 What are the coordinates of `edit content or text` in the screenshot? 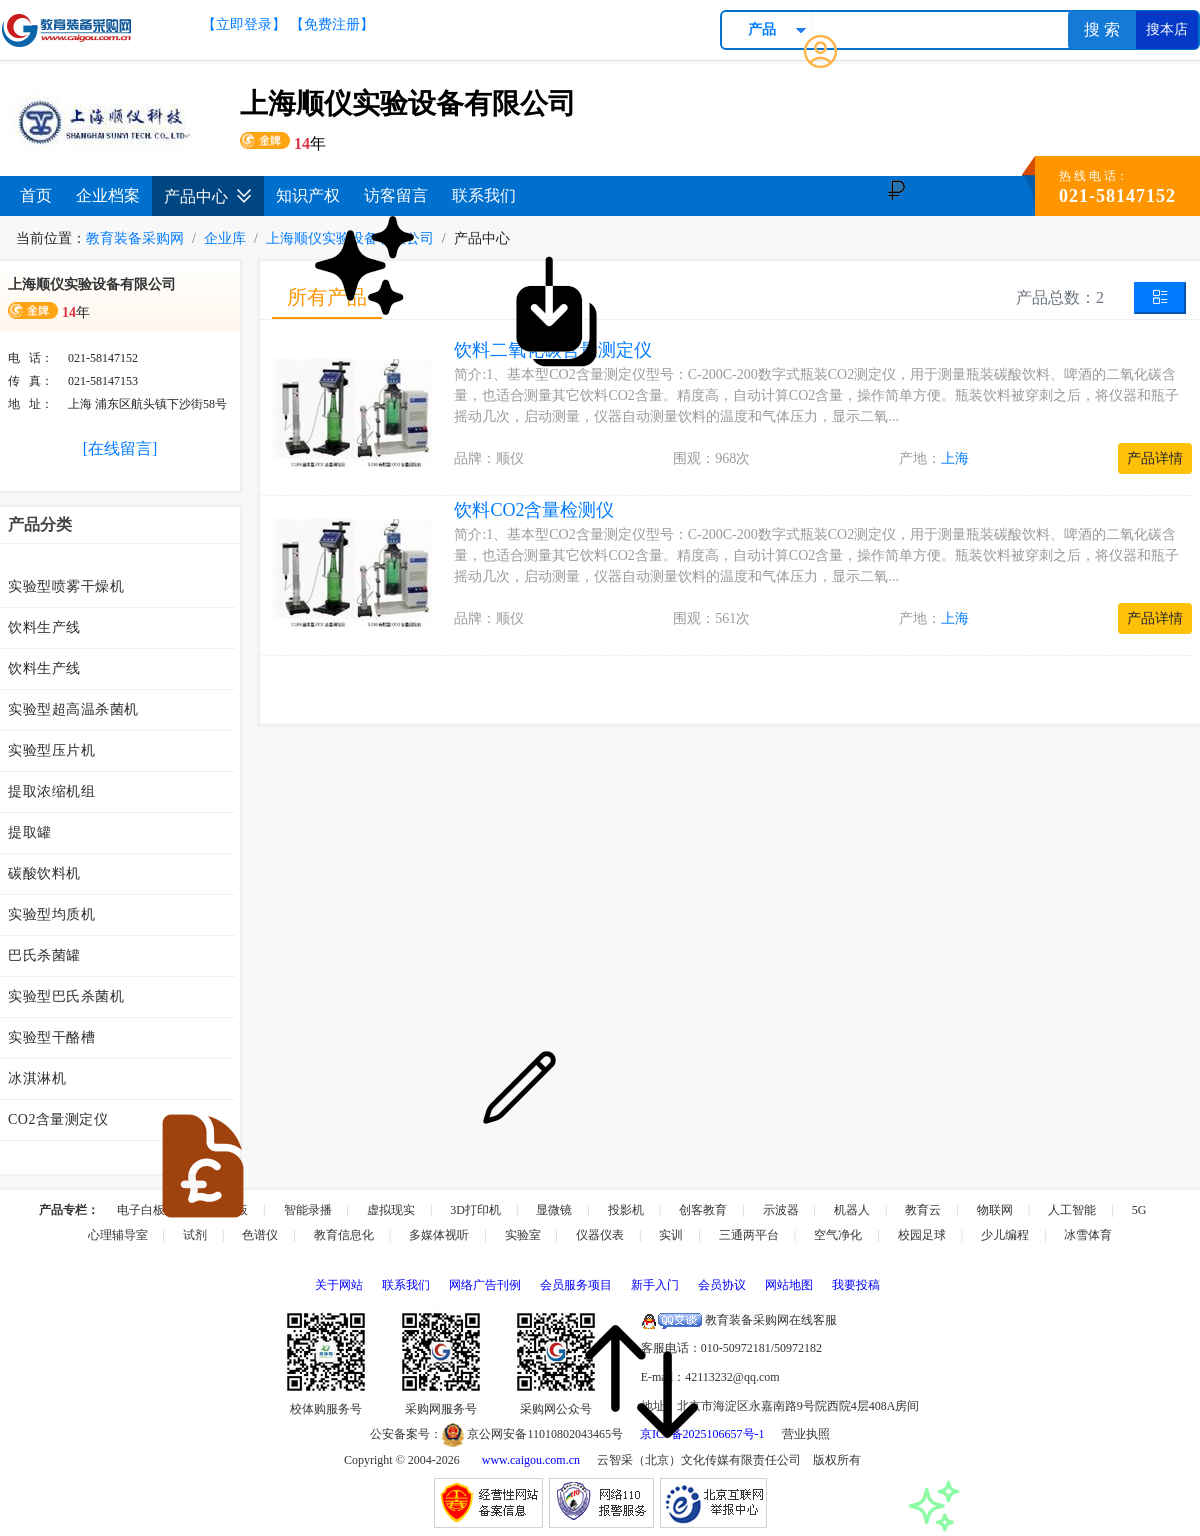 It's located at (519, 1087).